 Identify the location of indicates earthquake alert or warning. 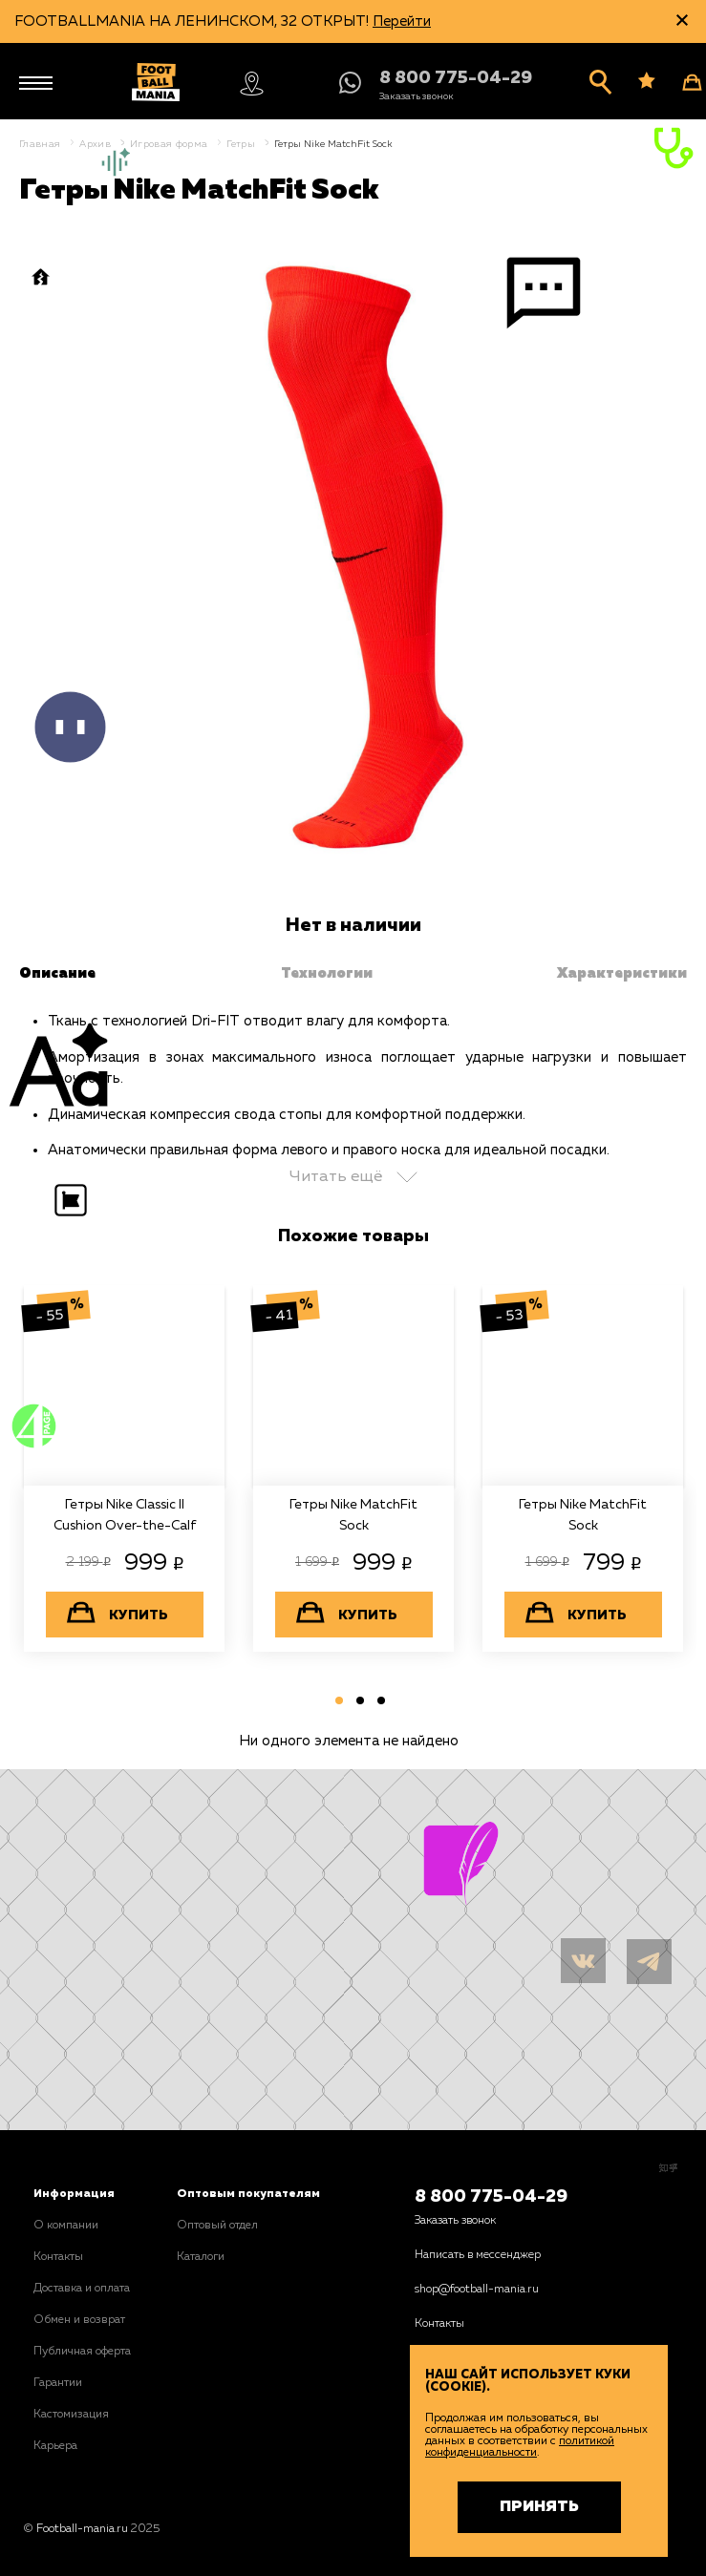
(40, 277).